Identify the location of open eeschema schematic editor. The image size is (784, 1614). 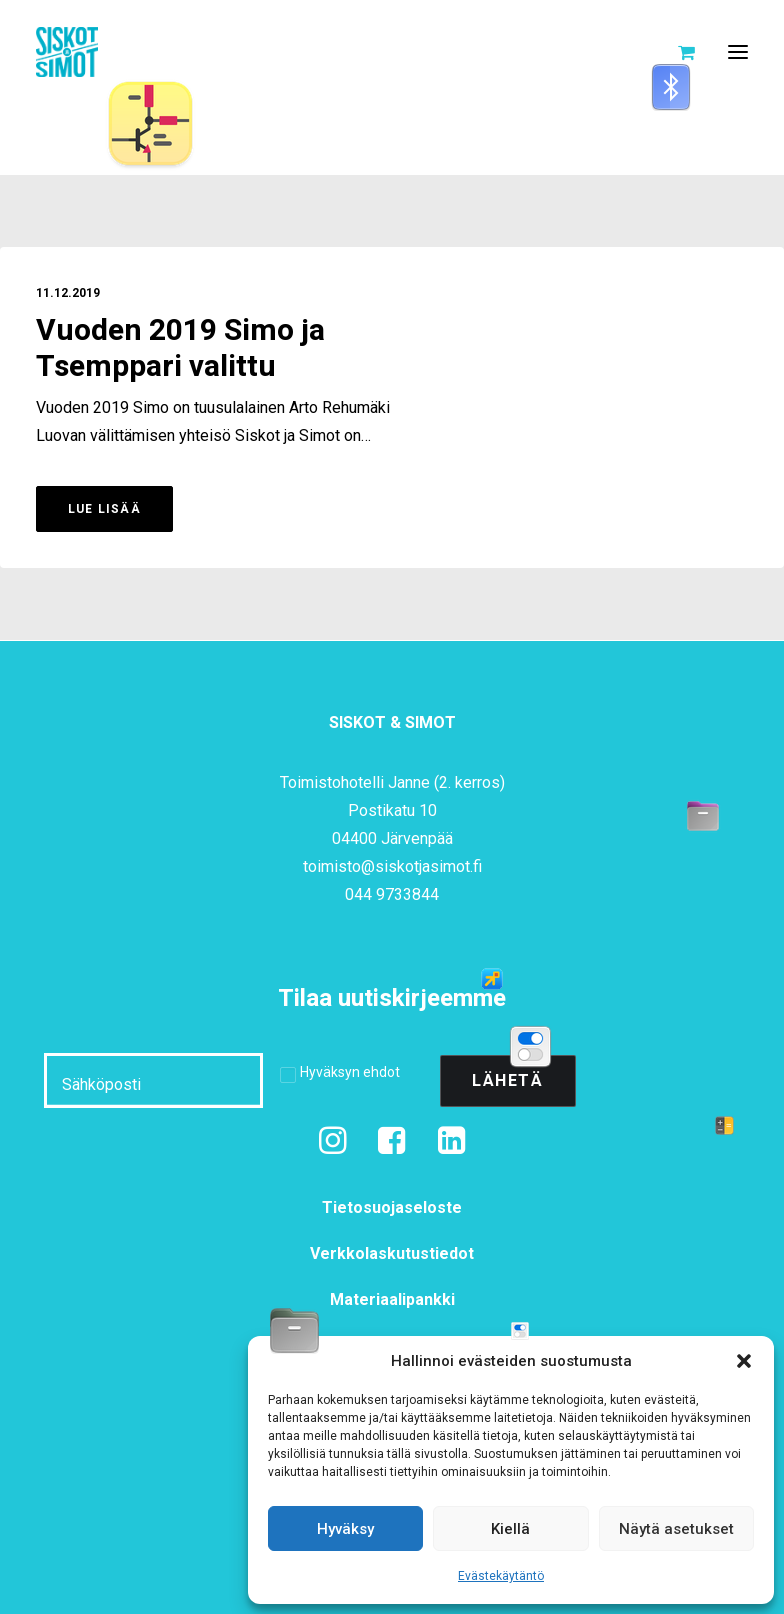
(150, 123).